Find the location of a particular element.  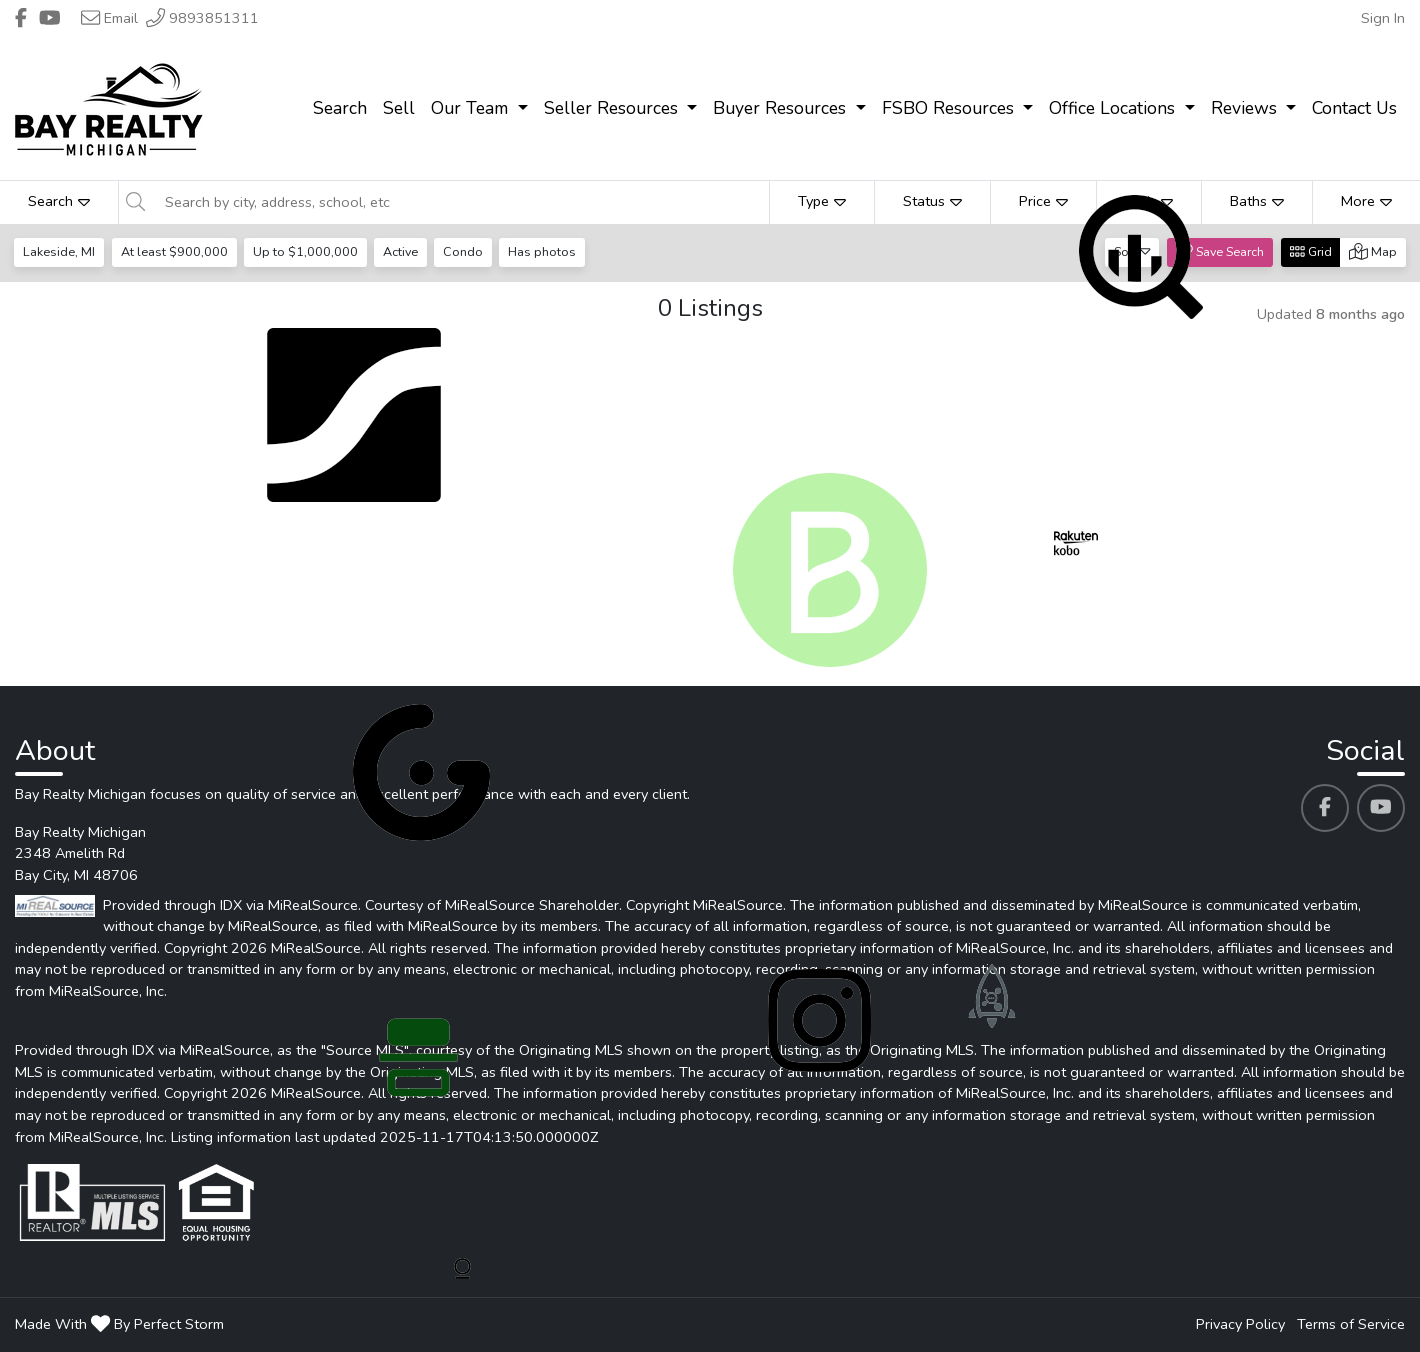

open statista website or app is located at coordinates (354, 415).